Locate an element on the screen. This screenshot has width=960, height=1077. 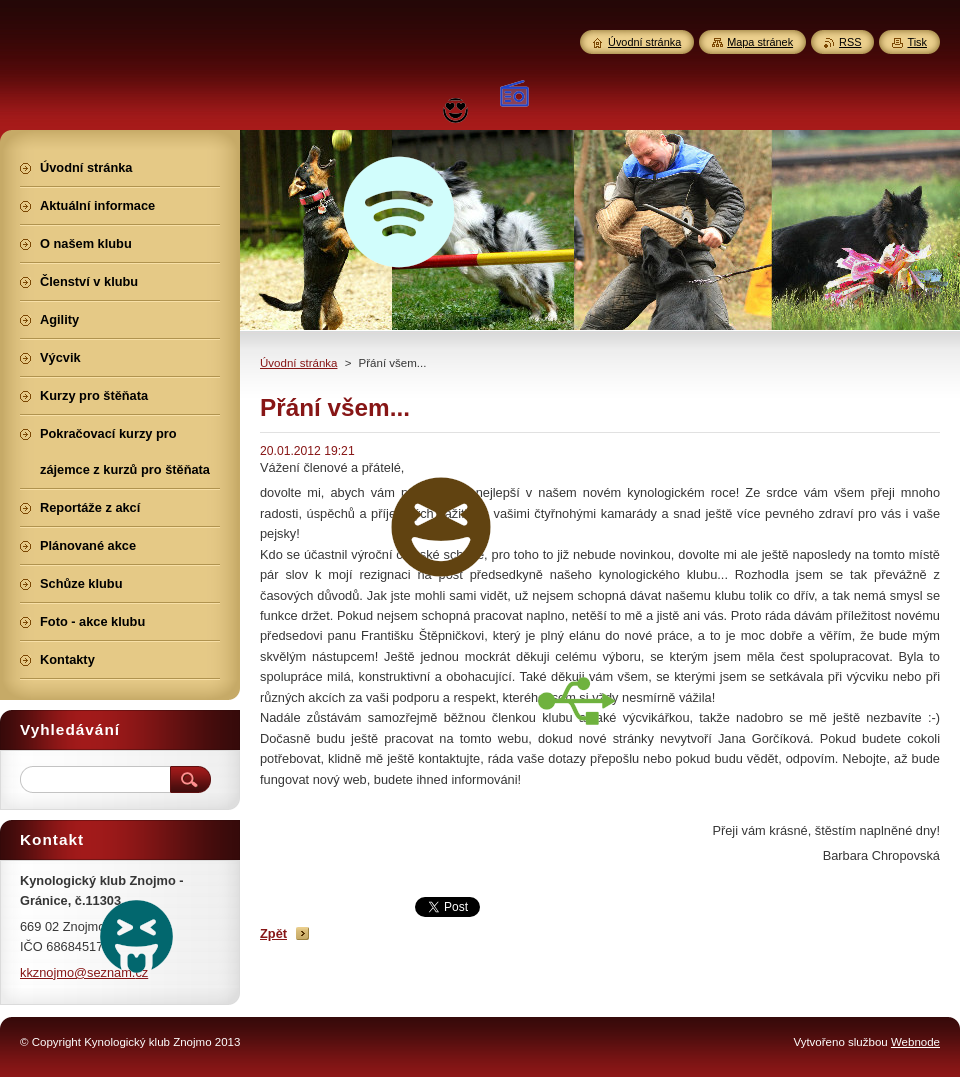
open Spotify app is located at coordinates (399, 212).